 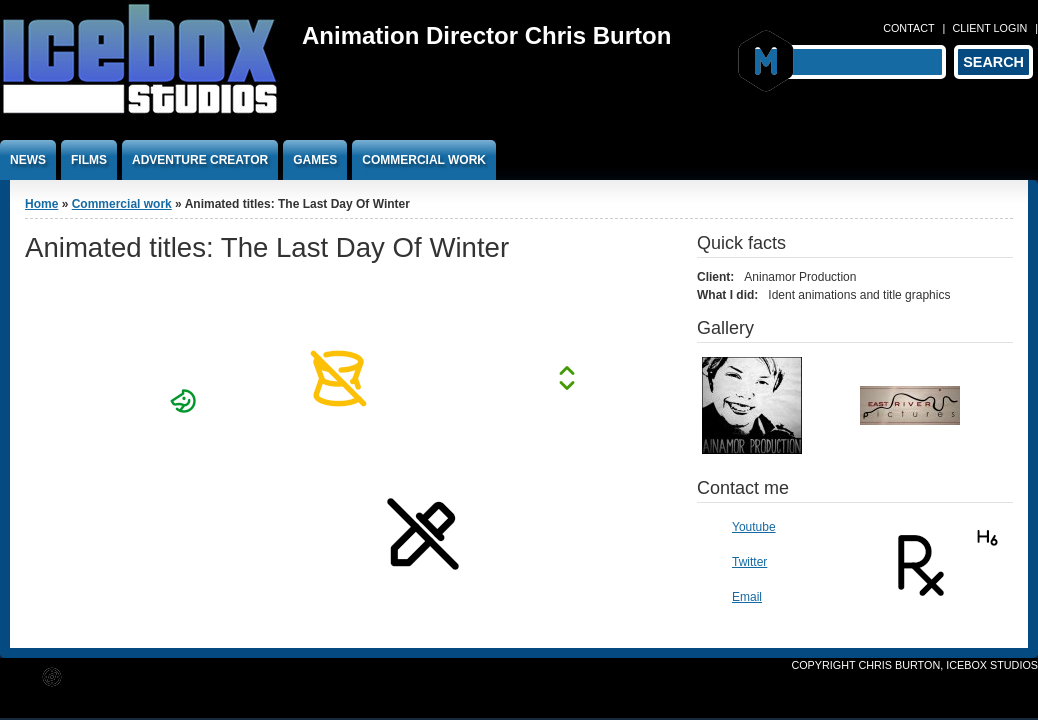 What do you see at coordinates (766, 61) in the screenshot?
I see `indicates a metro or transit-related feature` at bounding box center [766, 61].